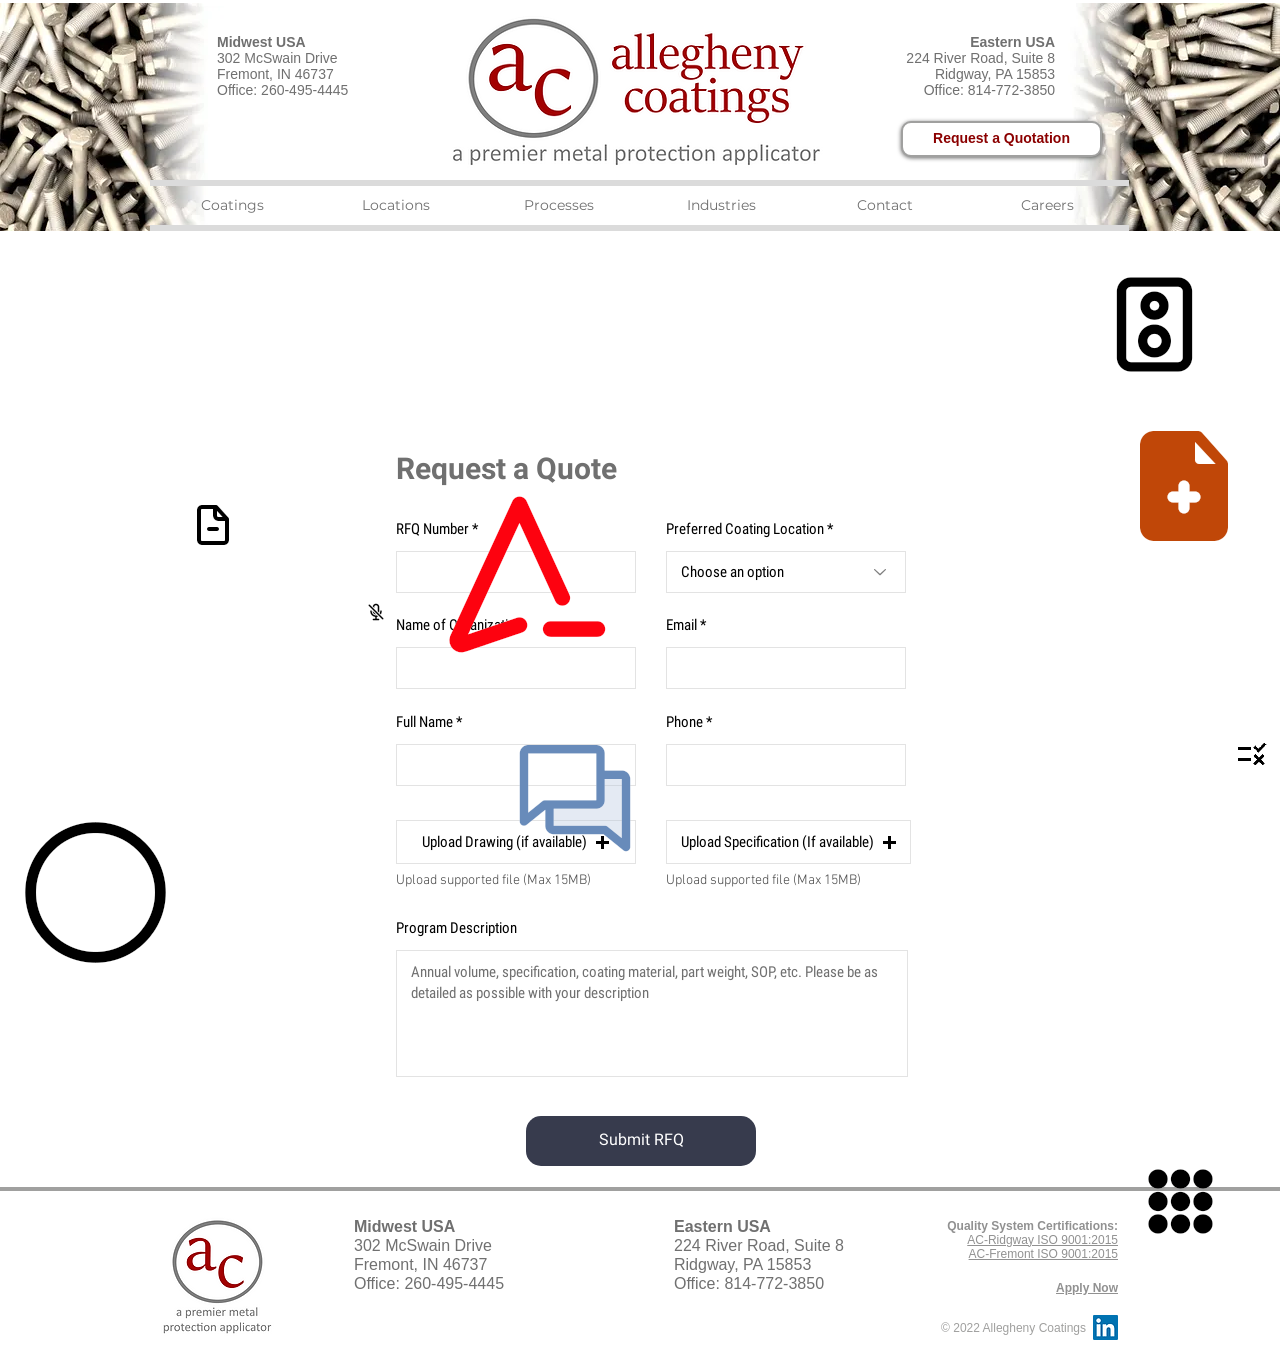 The width and height of the screenshot is (1280, 1349). Describe the element at coordinates (1154, 324) in the screenshot. I see `adjust audio or speaker settings` at that location.